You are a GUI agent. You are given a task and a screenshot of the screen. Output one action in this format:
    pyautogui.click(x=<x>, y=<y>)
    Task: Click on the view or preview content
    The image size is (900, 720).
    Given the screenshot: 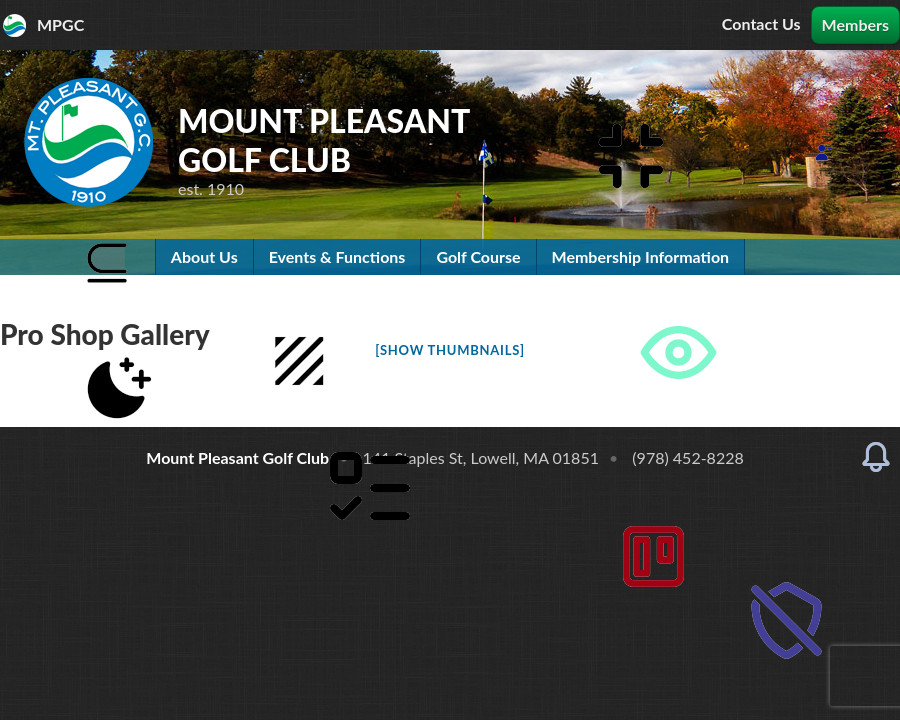 What is the action you would take?
    pyautogui.click(x=678, y=352)
    